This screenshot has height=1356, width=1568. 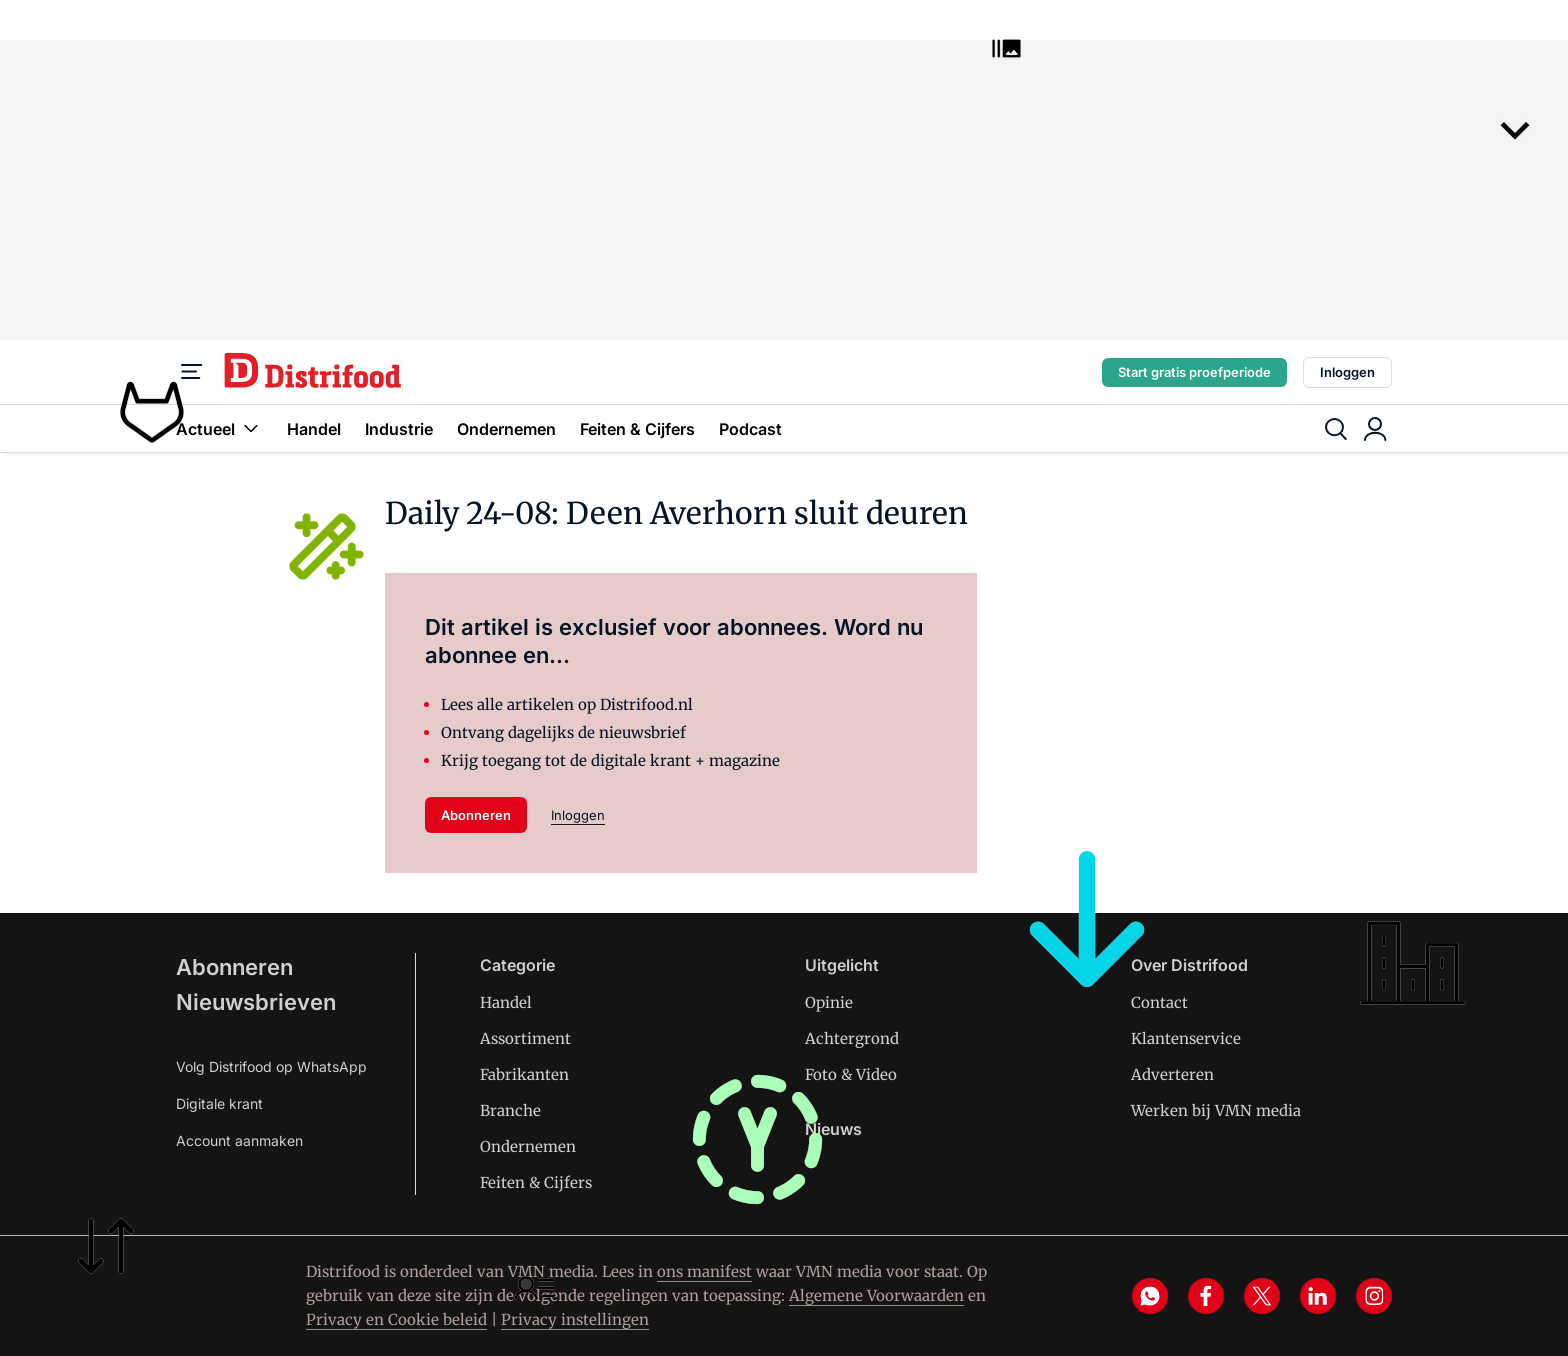 What do you see at coordinates (757, 1139) in the screenshot?
I see `indicates a pending or in-progress status for item Y` at bounding box center [757, 1139].